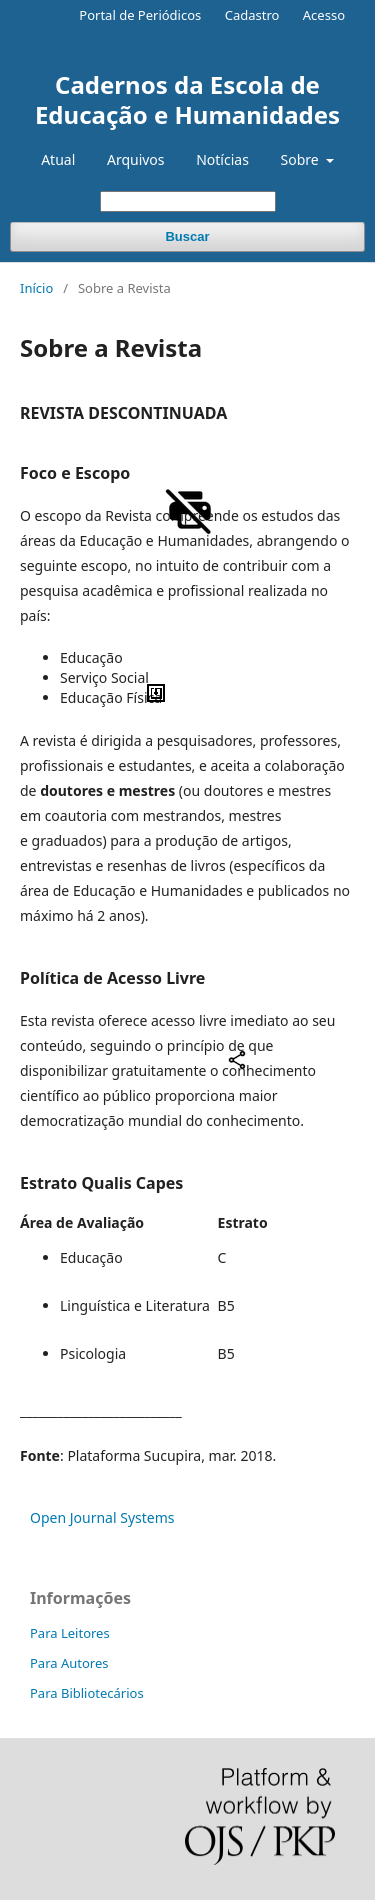 The image size is (375, 1900). I want to click on tap to enable nfc connectivity, so click(156, 693).